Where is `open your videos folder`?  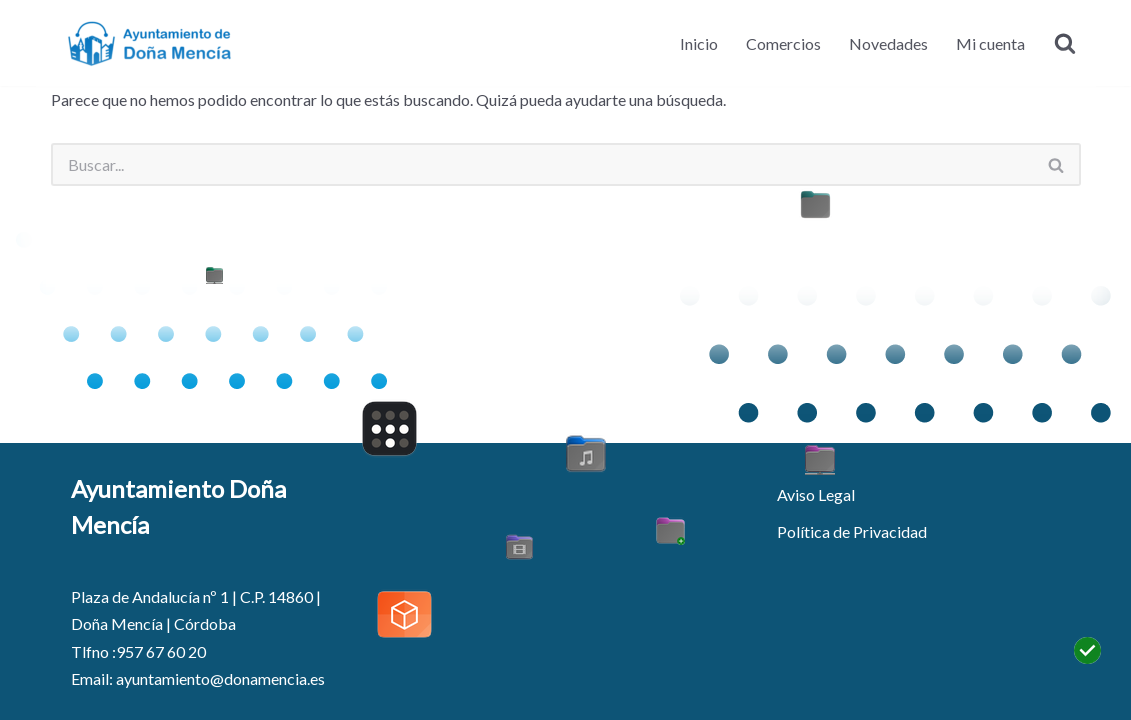 open your videos folder is located at coordinates (519, 546).